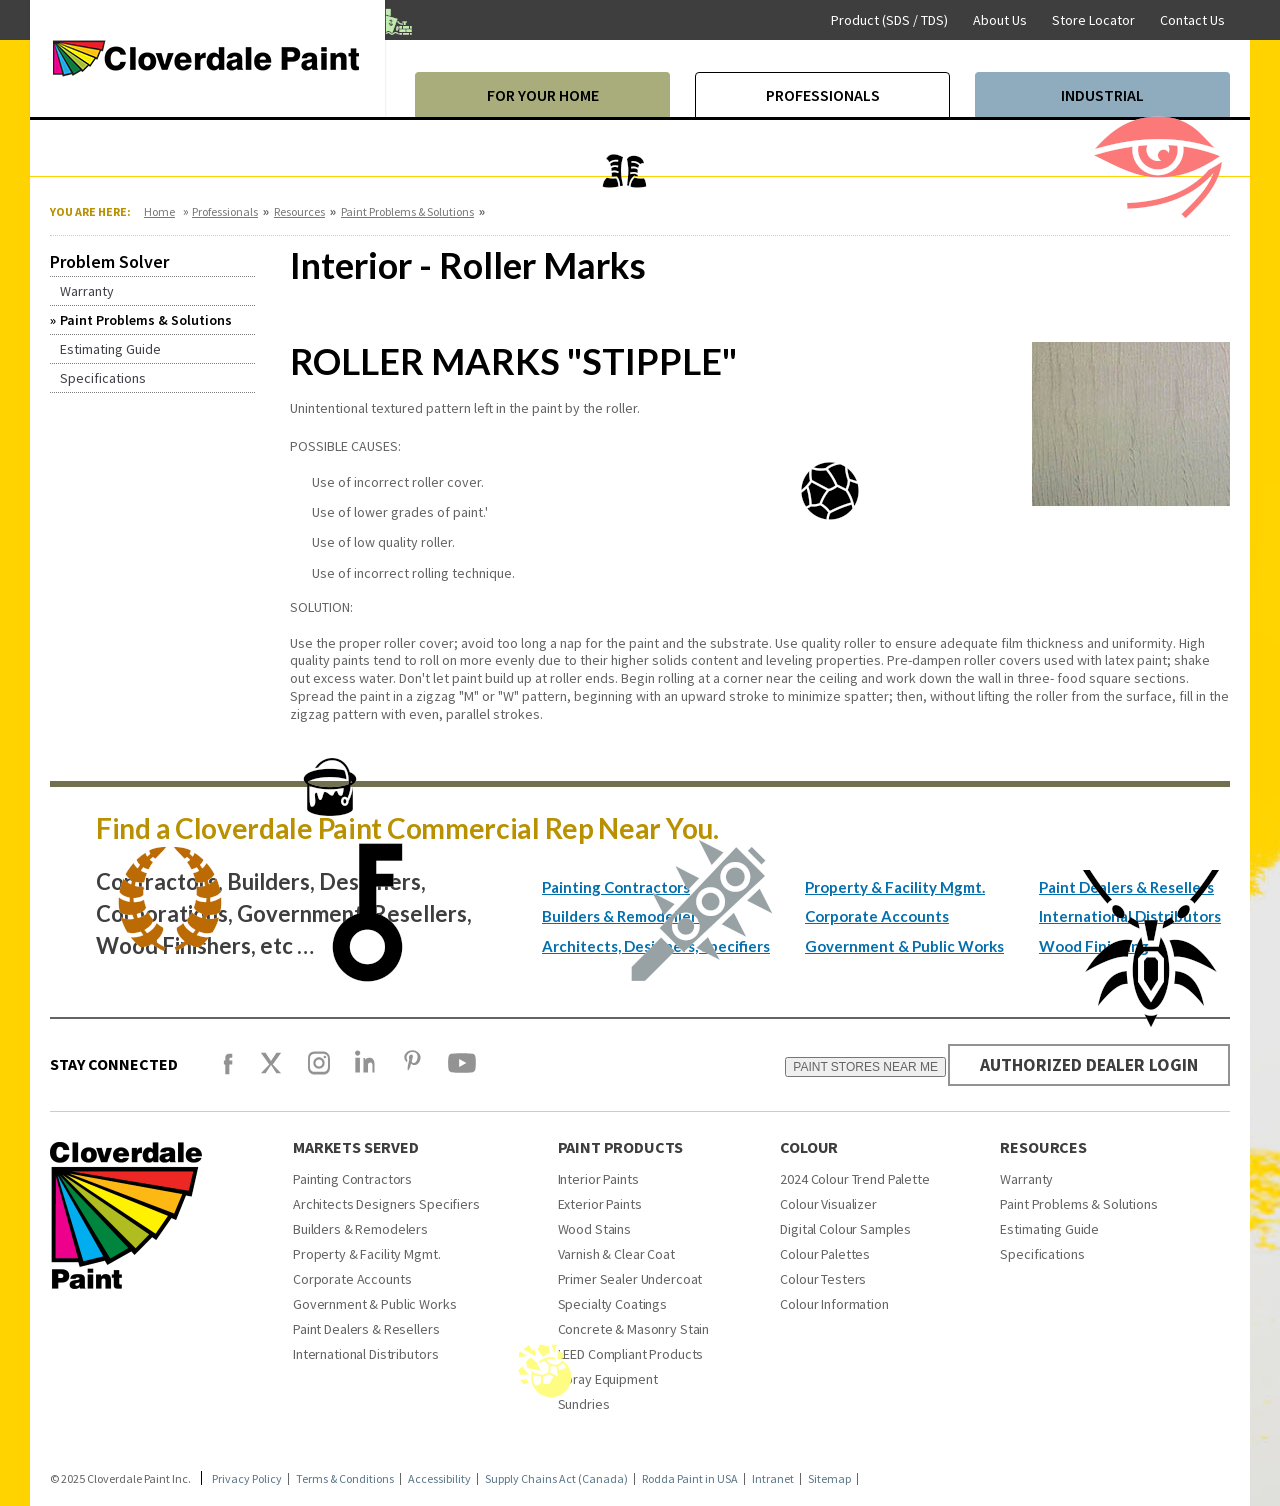 The height and width of the screenshot is (1506, 1280). I want to click on indicates eye strain or fatigue warning, so click(1158, 153).